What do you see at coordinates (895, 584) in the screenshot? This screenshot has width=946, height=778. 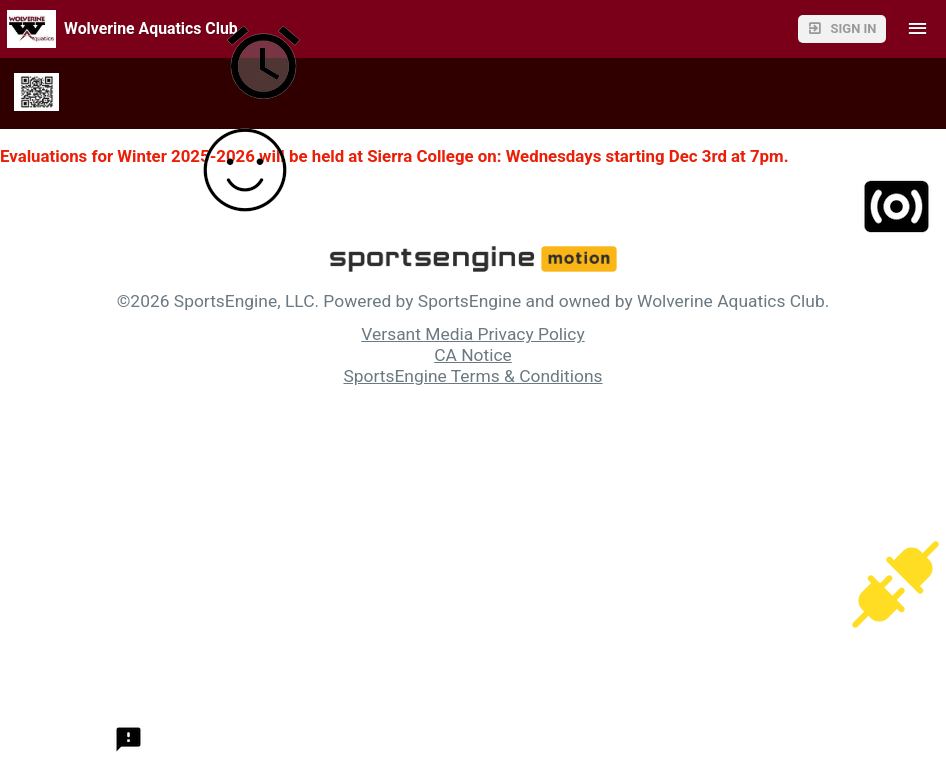 I see `connect or establish a connection` at bounding box center [895, 584].